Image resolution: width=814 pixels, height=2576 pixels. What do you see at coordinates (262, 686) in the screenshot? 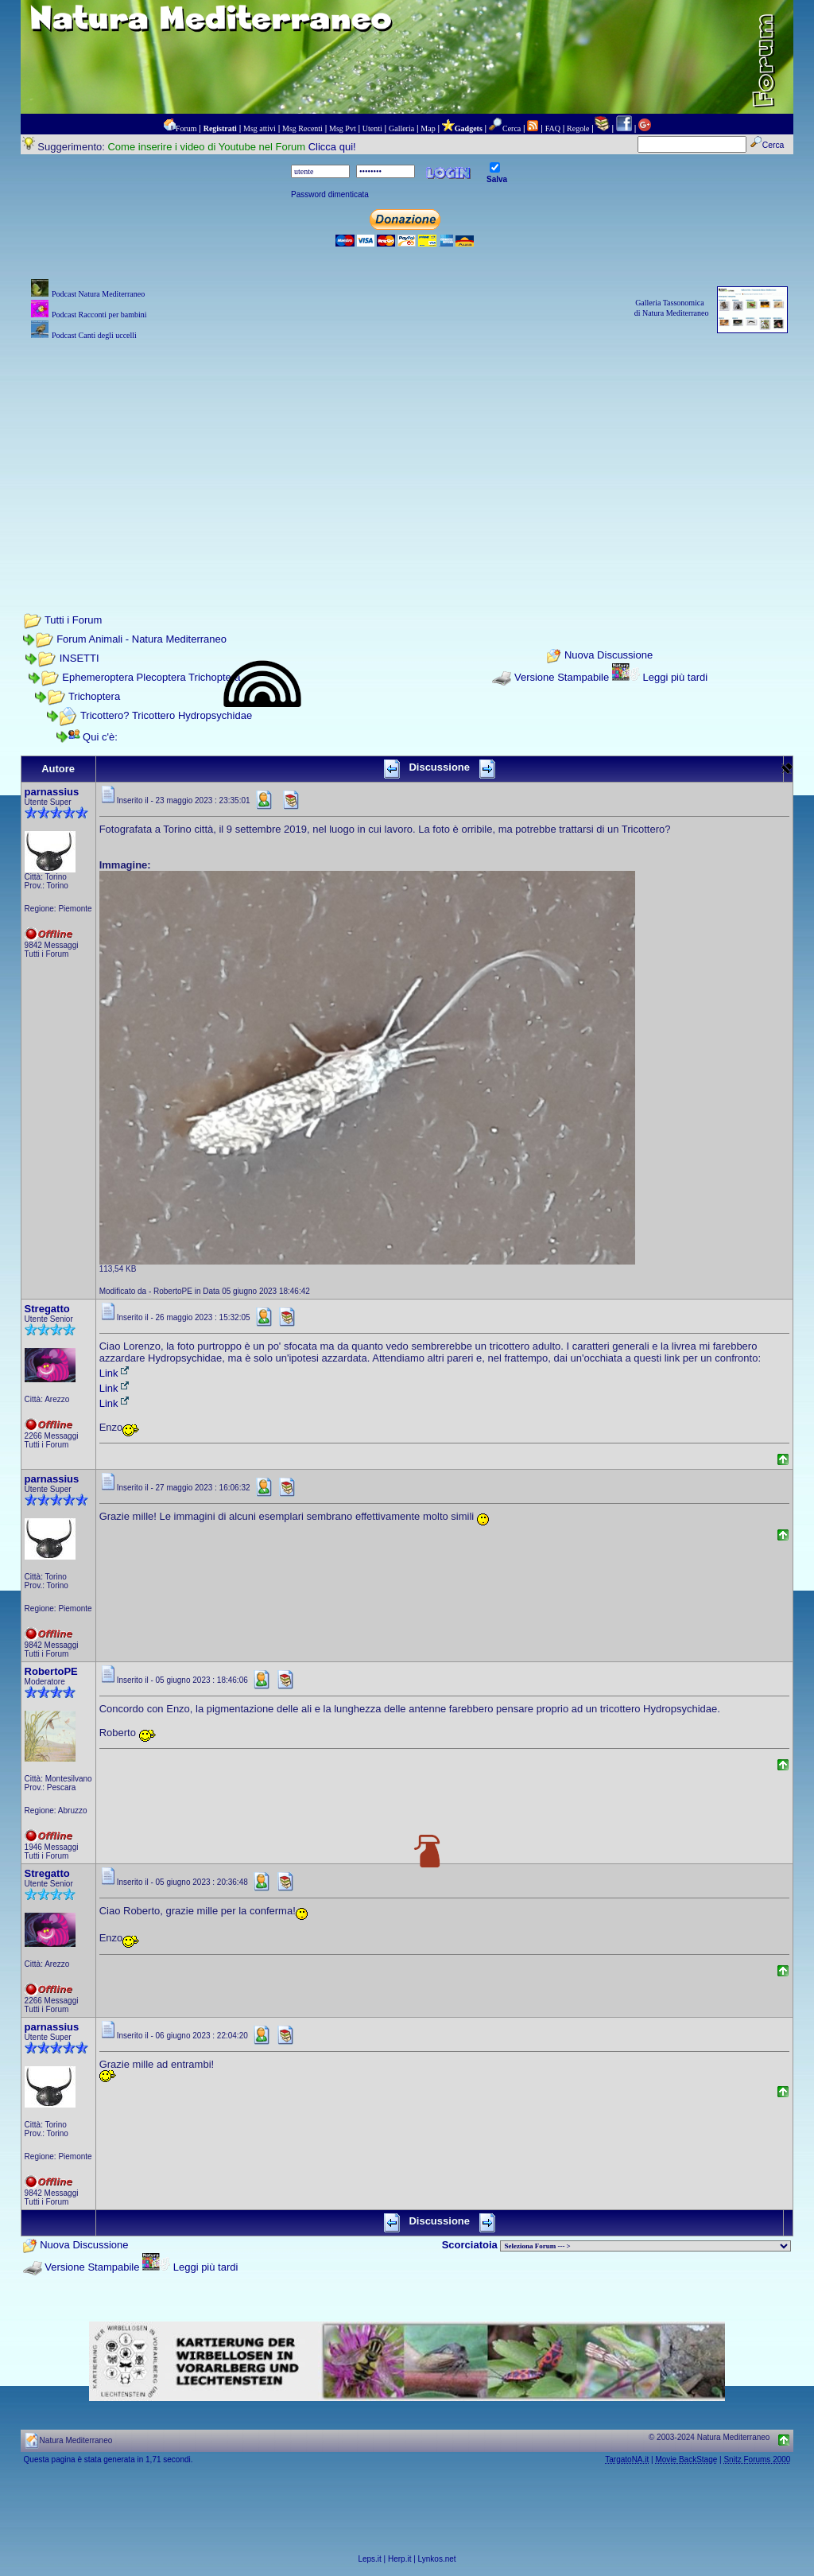
I see `indicates weather clearing or sunshine after rain` at bounding box center [262, 686].